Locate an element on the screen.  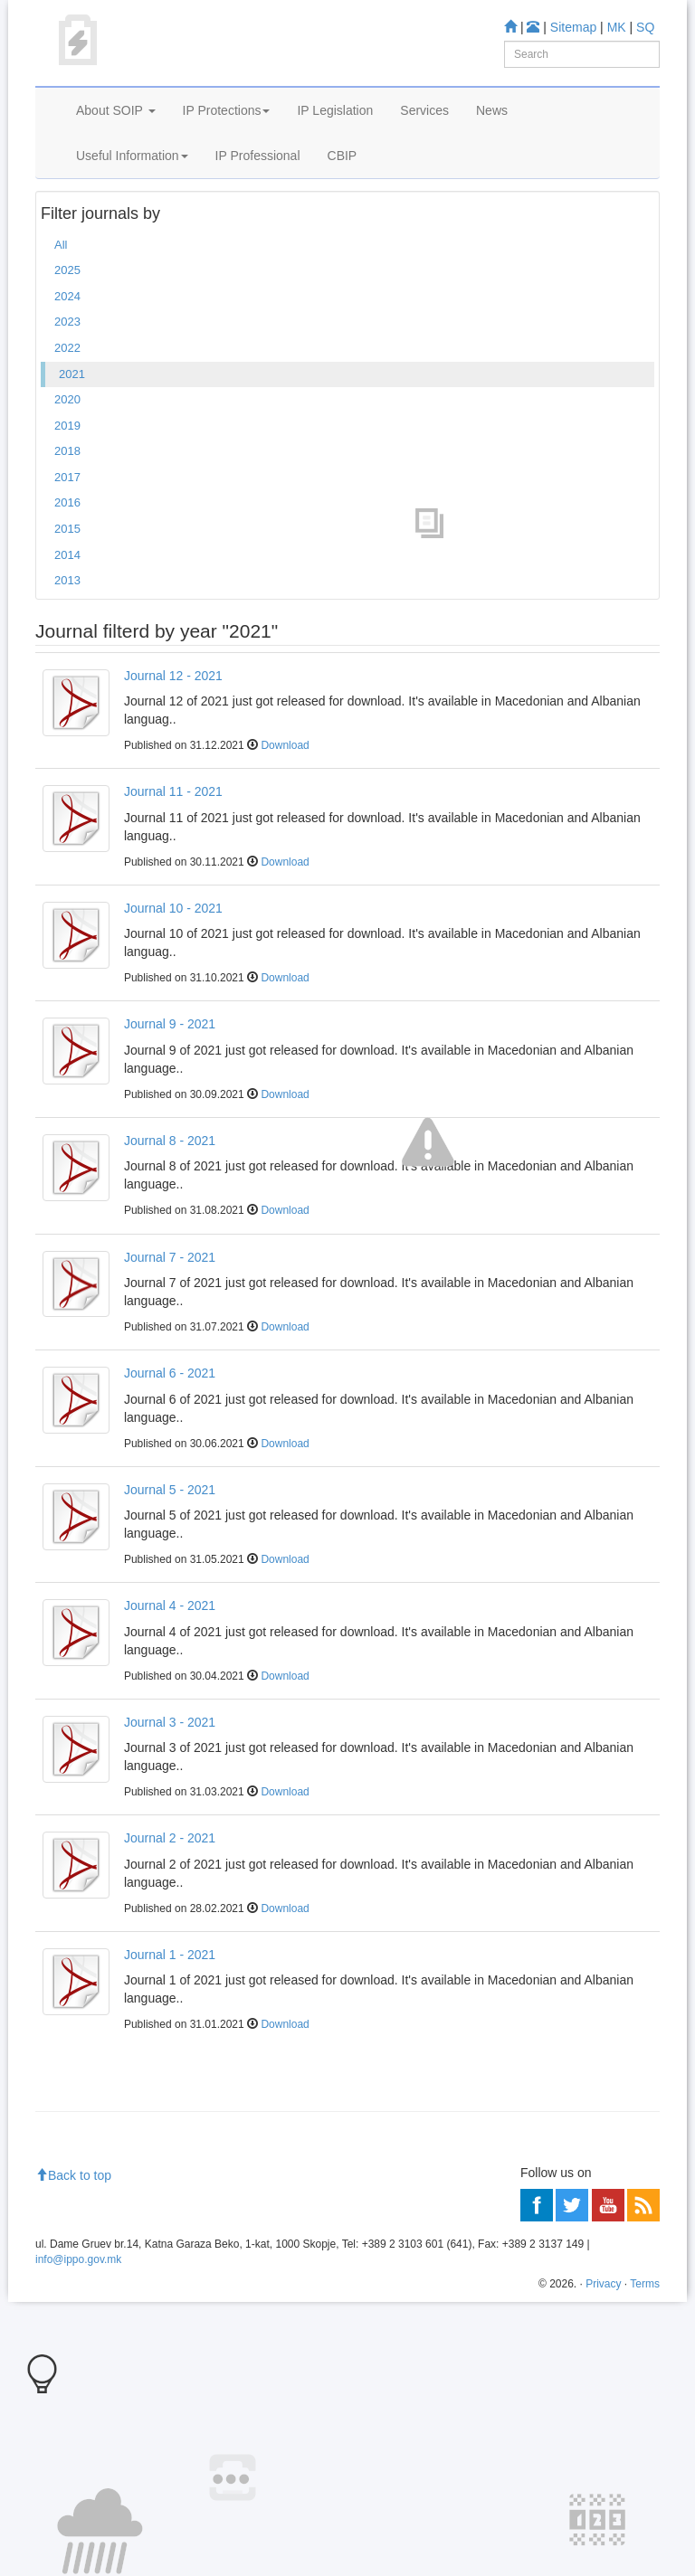
indicates a warning or caution in a dialog is located at coordinates (428, 1143).